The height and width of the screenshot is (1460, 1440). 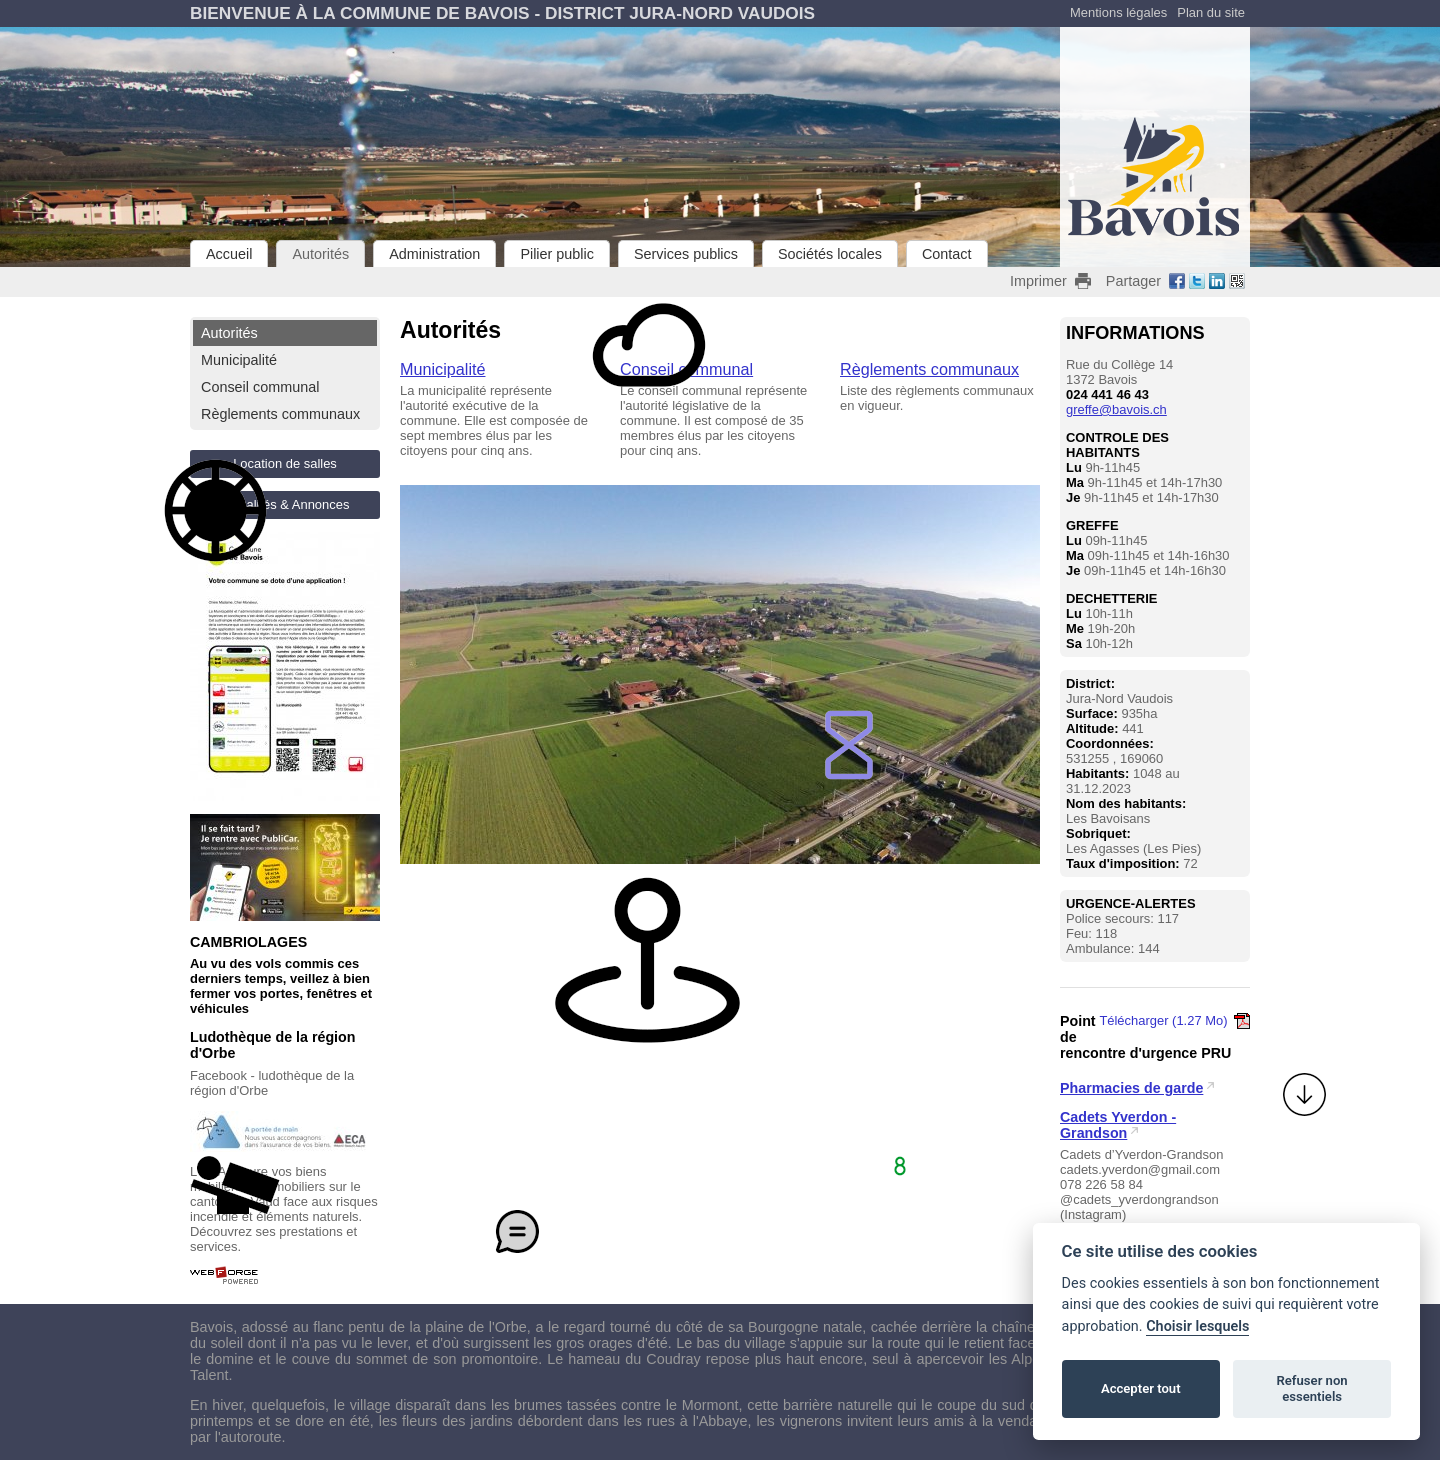 What do you see at coordinates (1304, 1094) in the screenshot?
I see `download file or content` at bounding box center [1304, 1094].